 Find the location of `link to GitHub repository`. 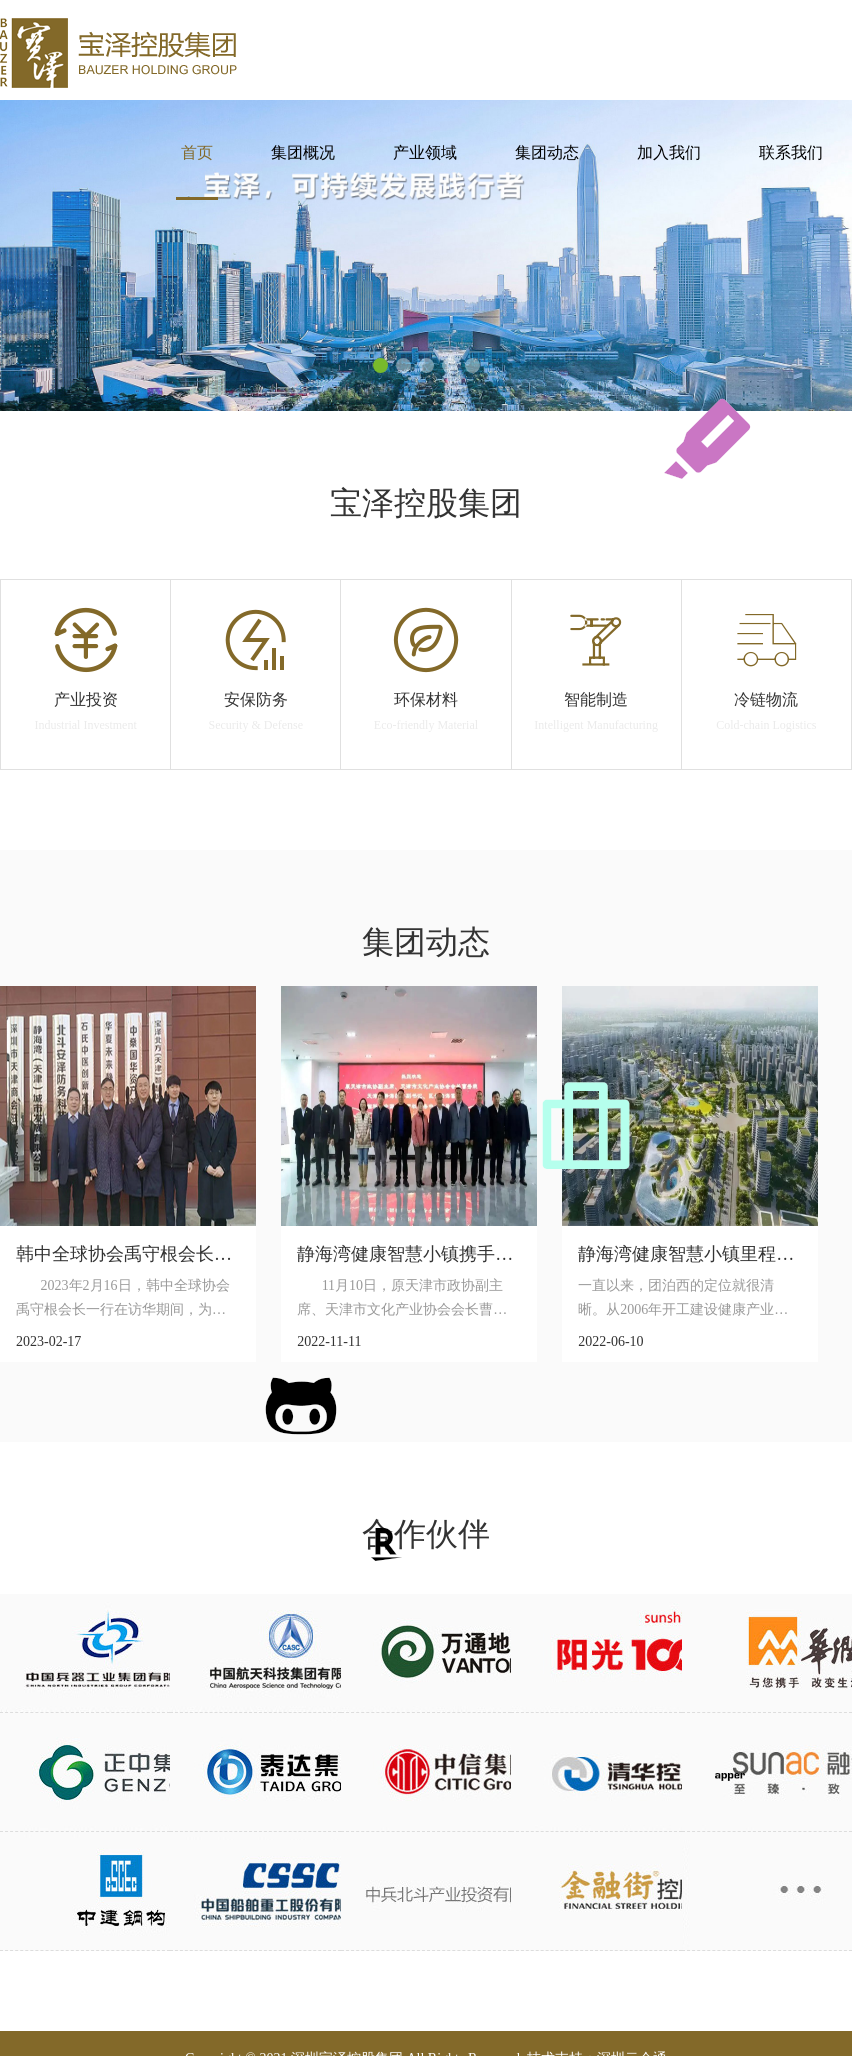

link to GitHub repository is located at coordinates (301, 1406).